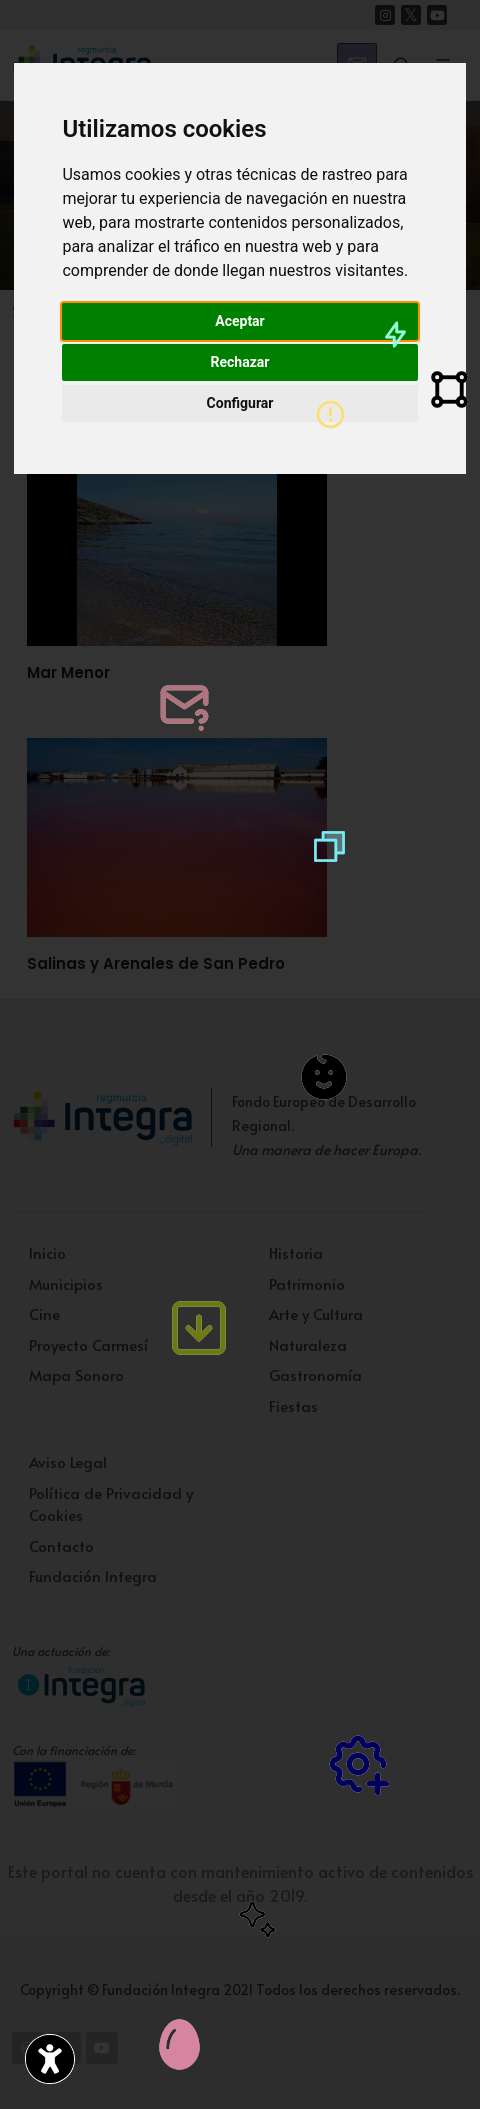 This screenshot has height=2109, width=480. Describe the element at coordinates (184, 704) in the screenshot. I see `email help or support` at that location.